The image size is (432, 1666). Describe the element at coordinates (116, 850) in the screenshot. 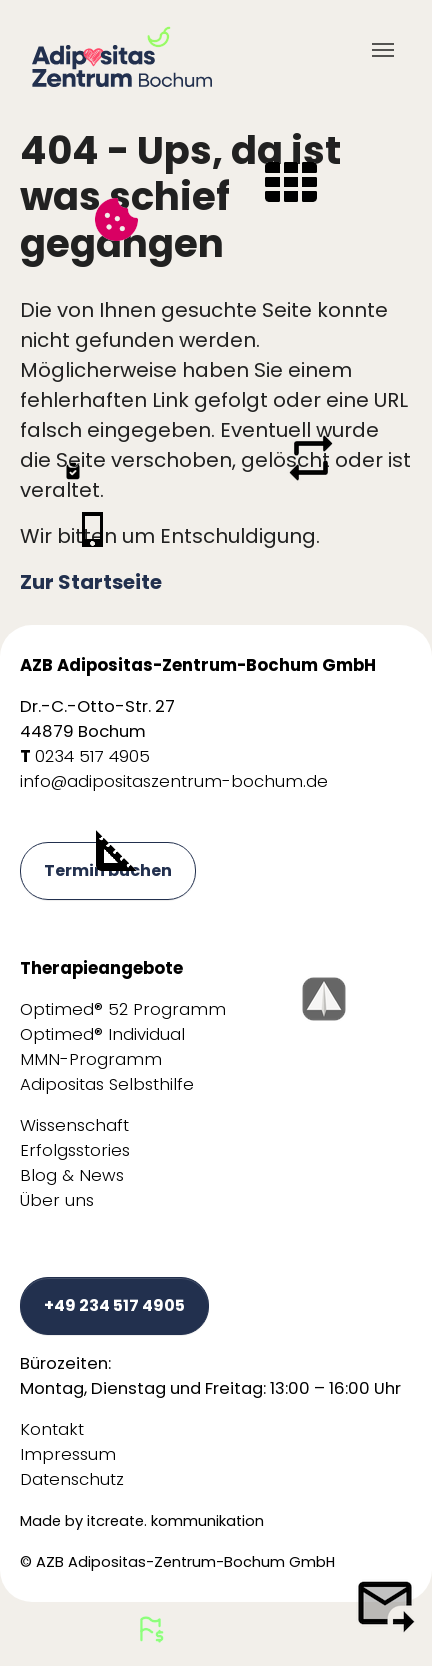

I see `measure area or dimensions` at that location.